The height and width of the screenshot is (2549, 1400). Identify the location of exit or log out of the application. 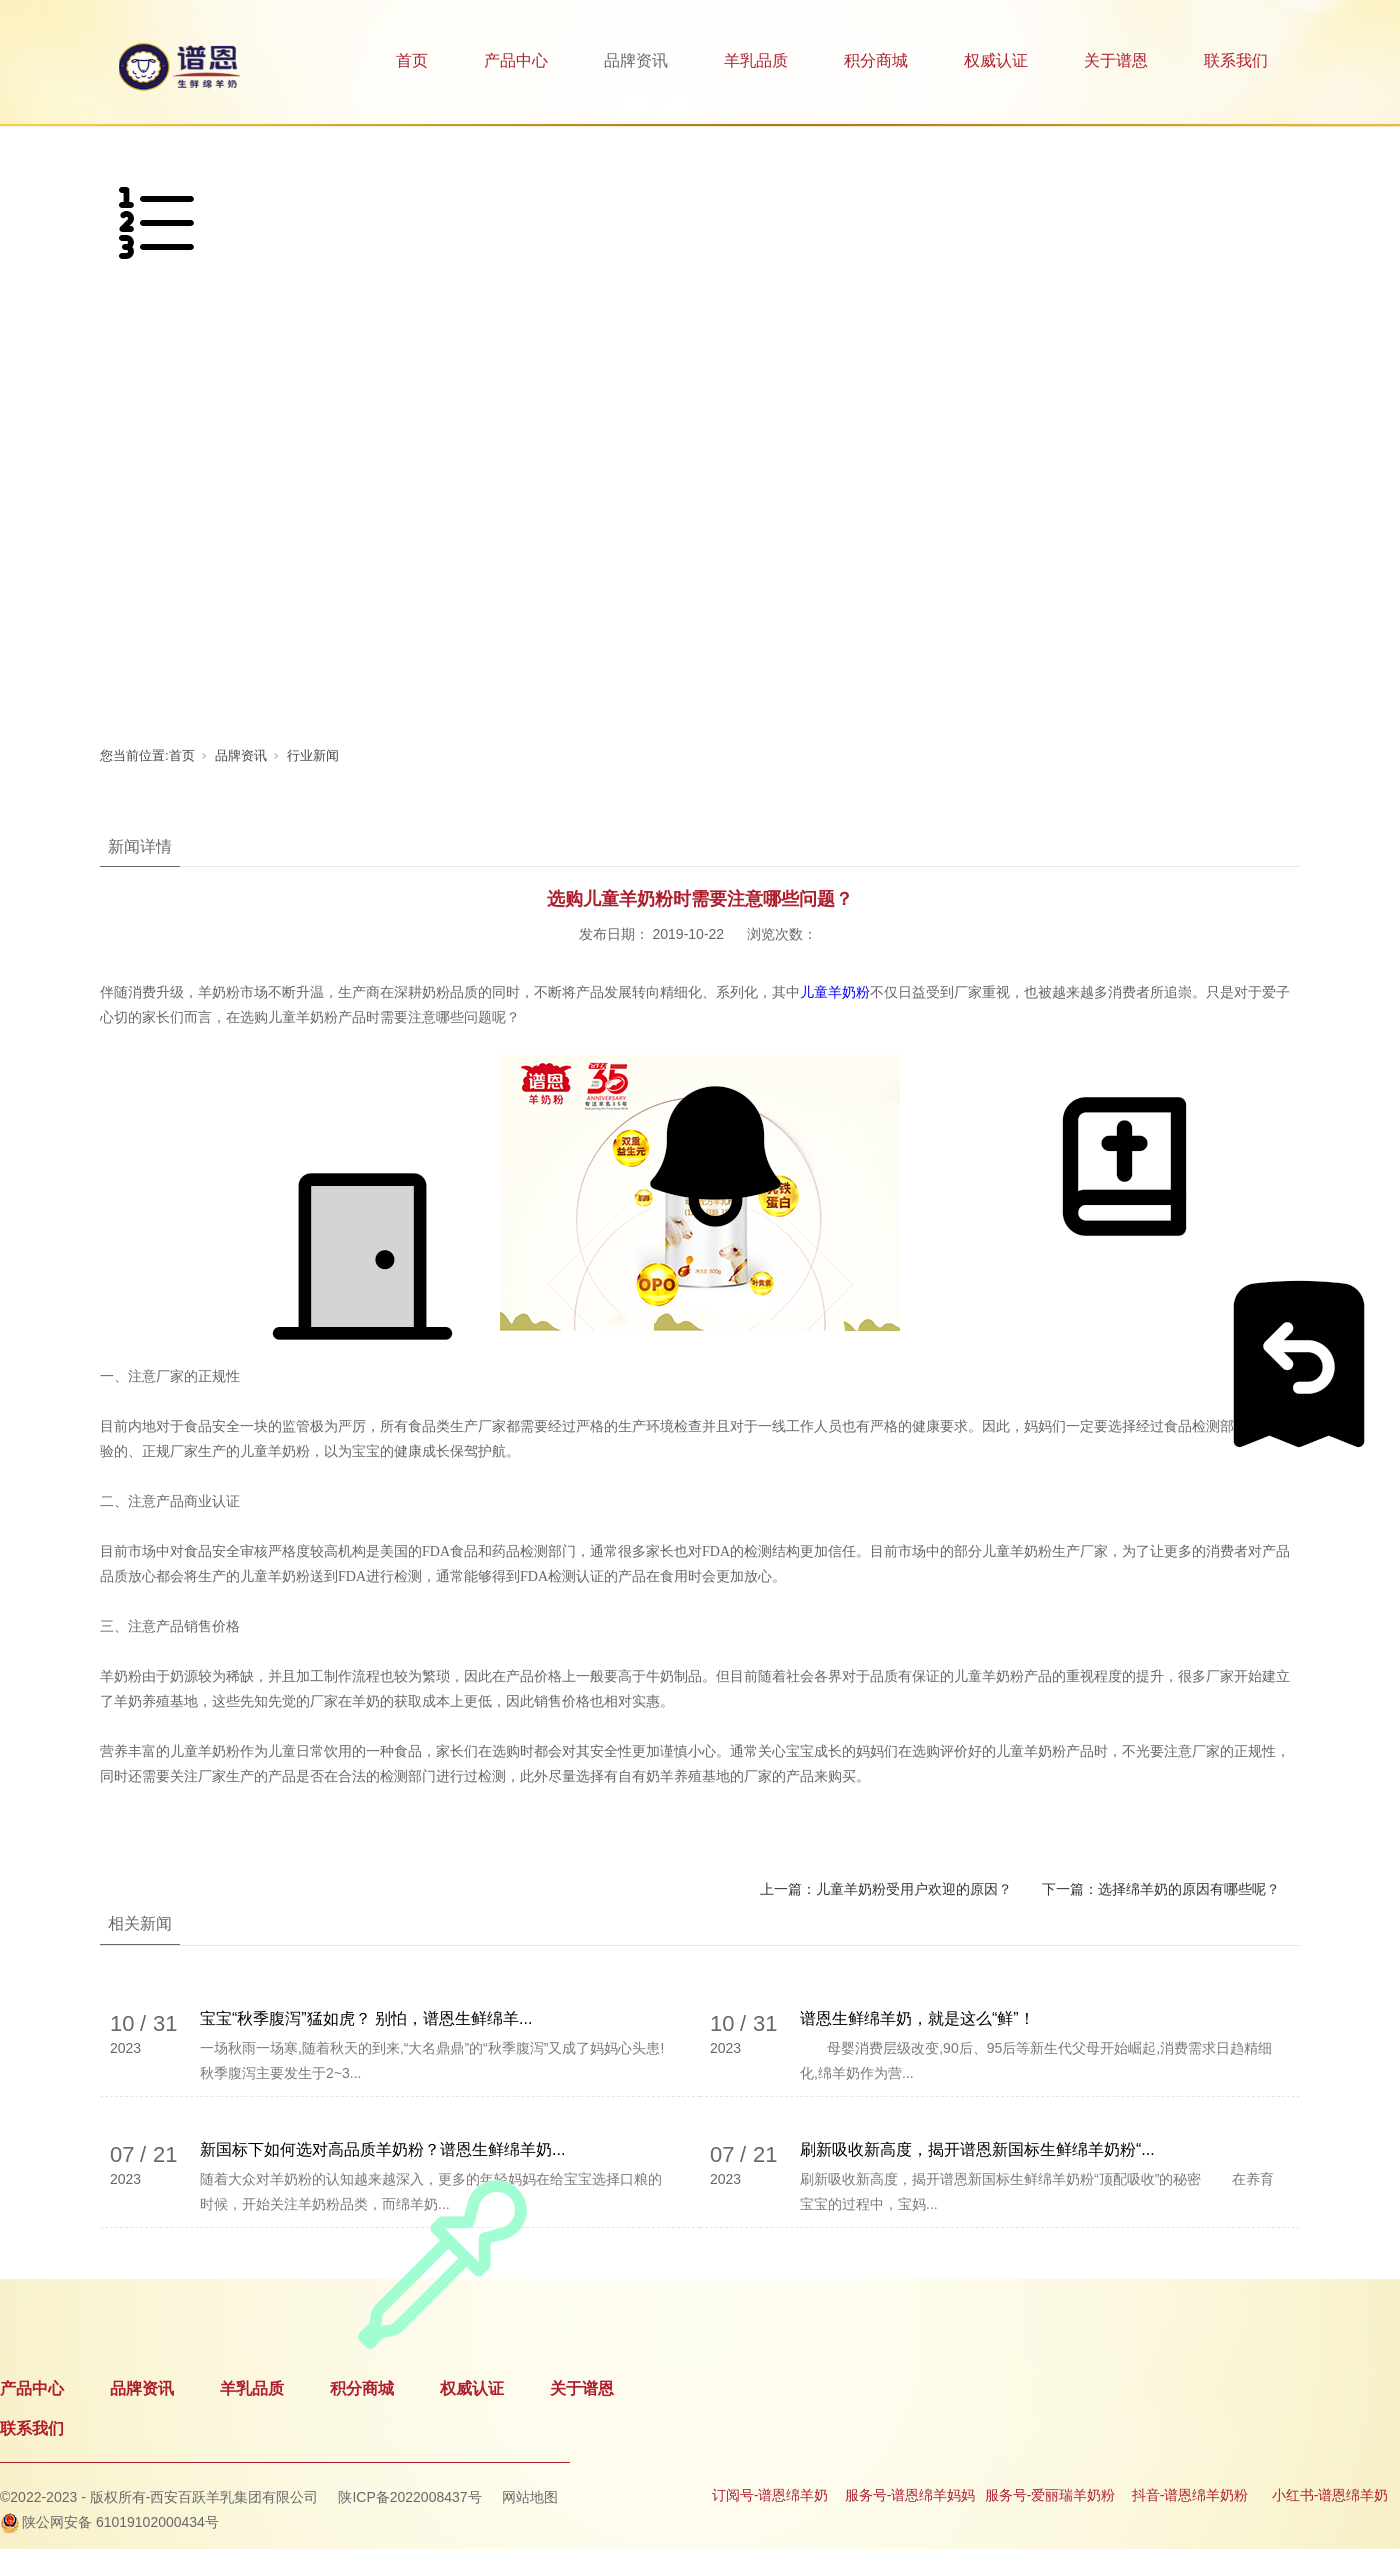
(362, 1256).